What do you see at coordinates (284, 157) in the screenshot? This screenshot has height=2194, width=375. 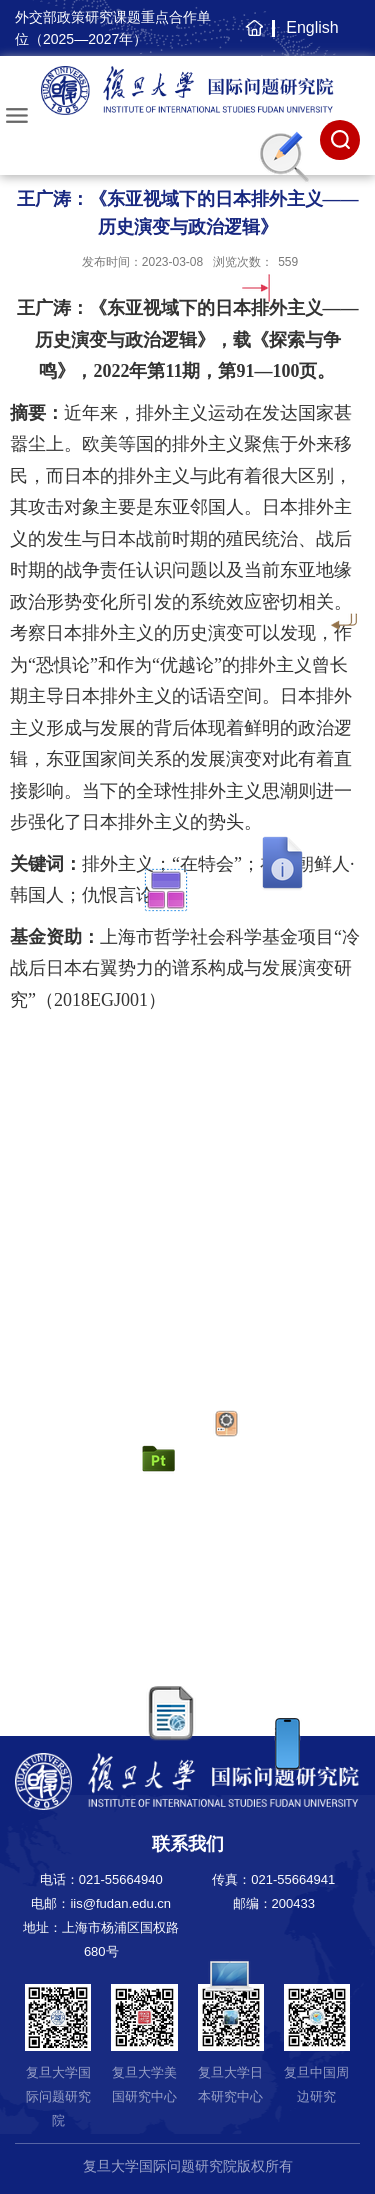 I see `open find and replace tool` at bounding box center [284, 157].